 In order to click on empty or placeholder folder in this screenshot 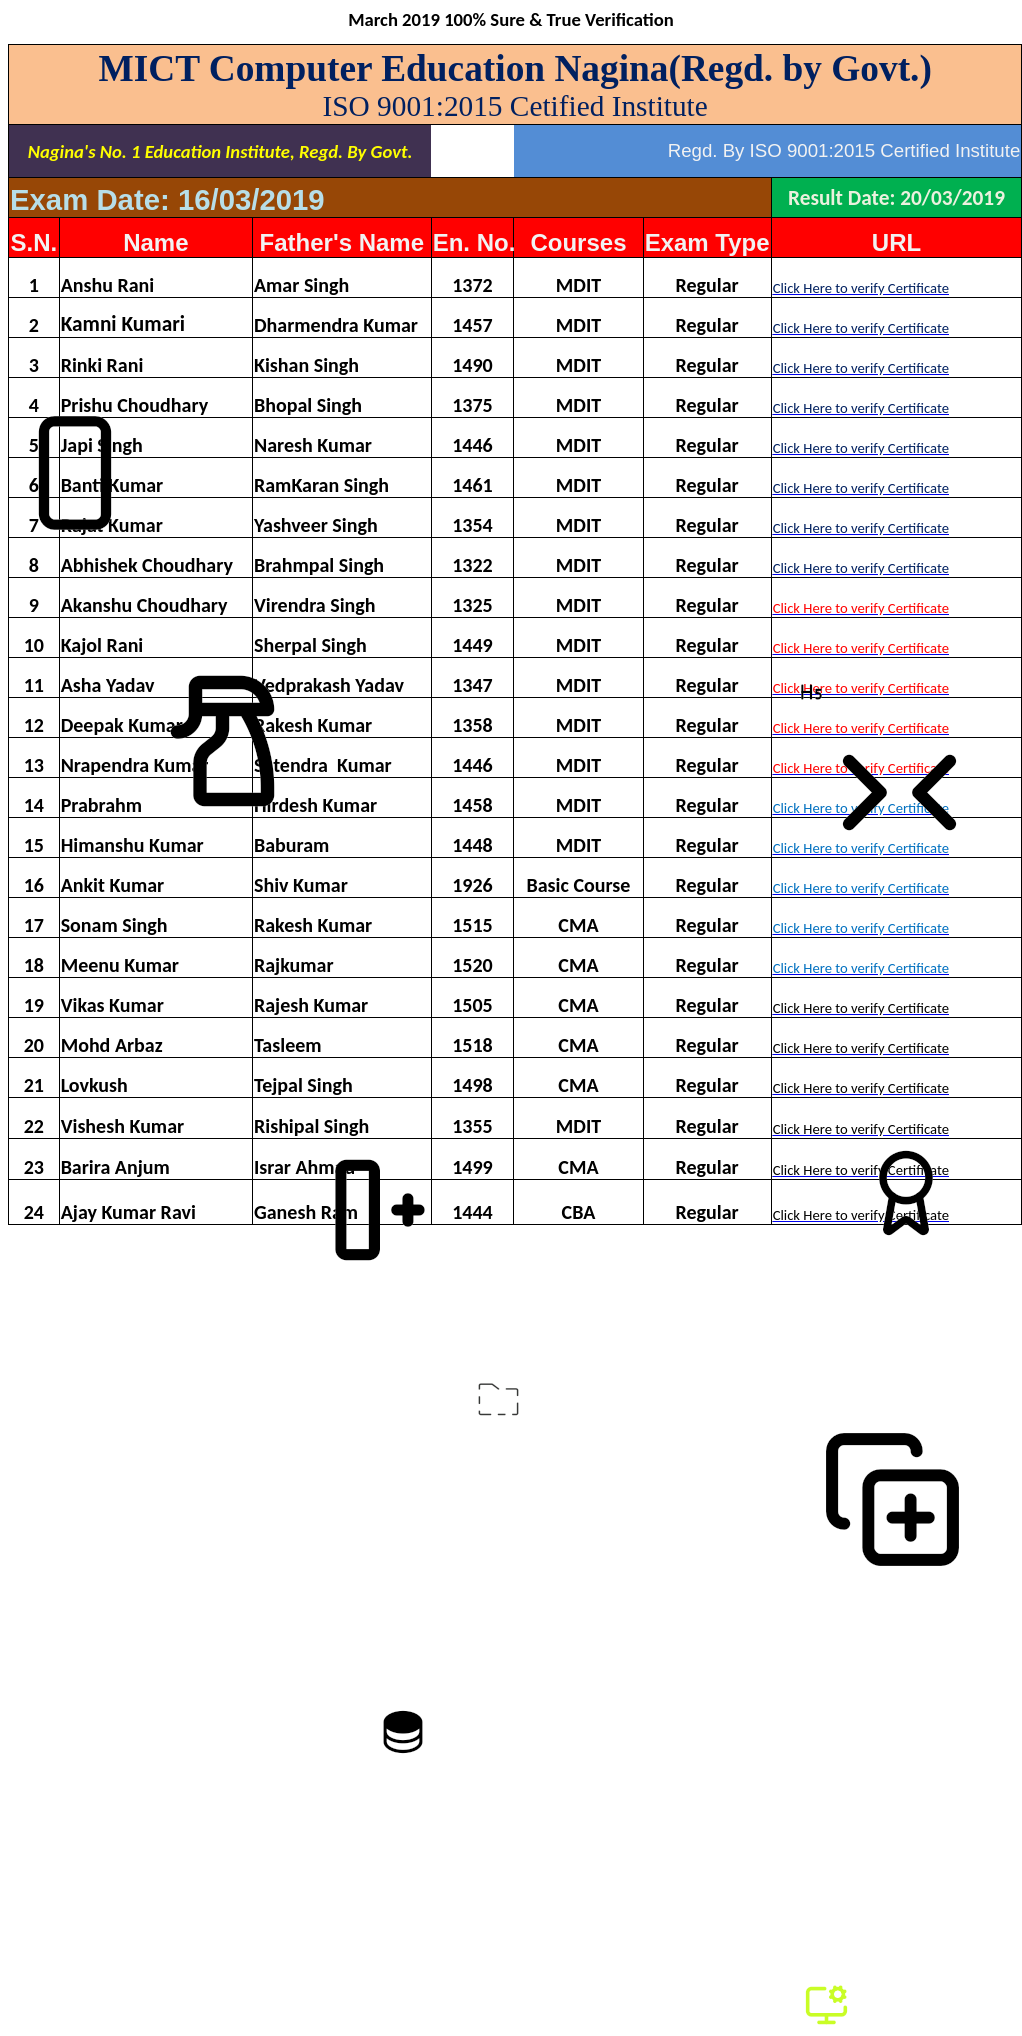, I will do `click(498, 1398)`.